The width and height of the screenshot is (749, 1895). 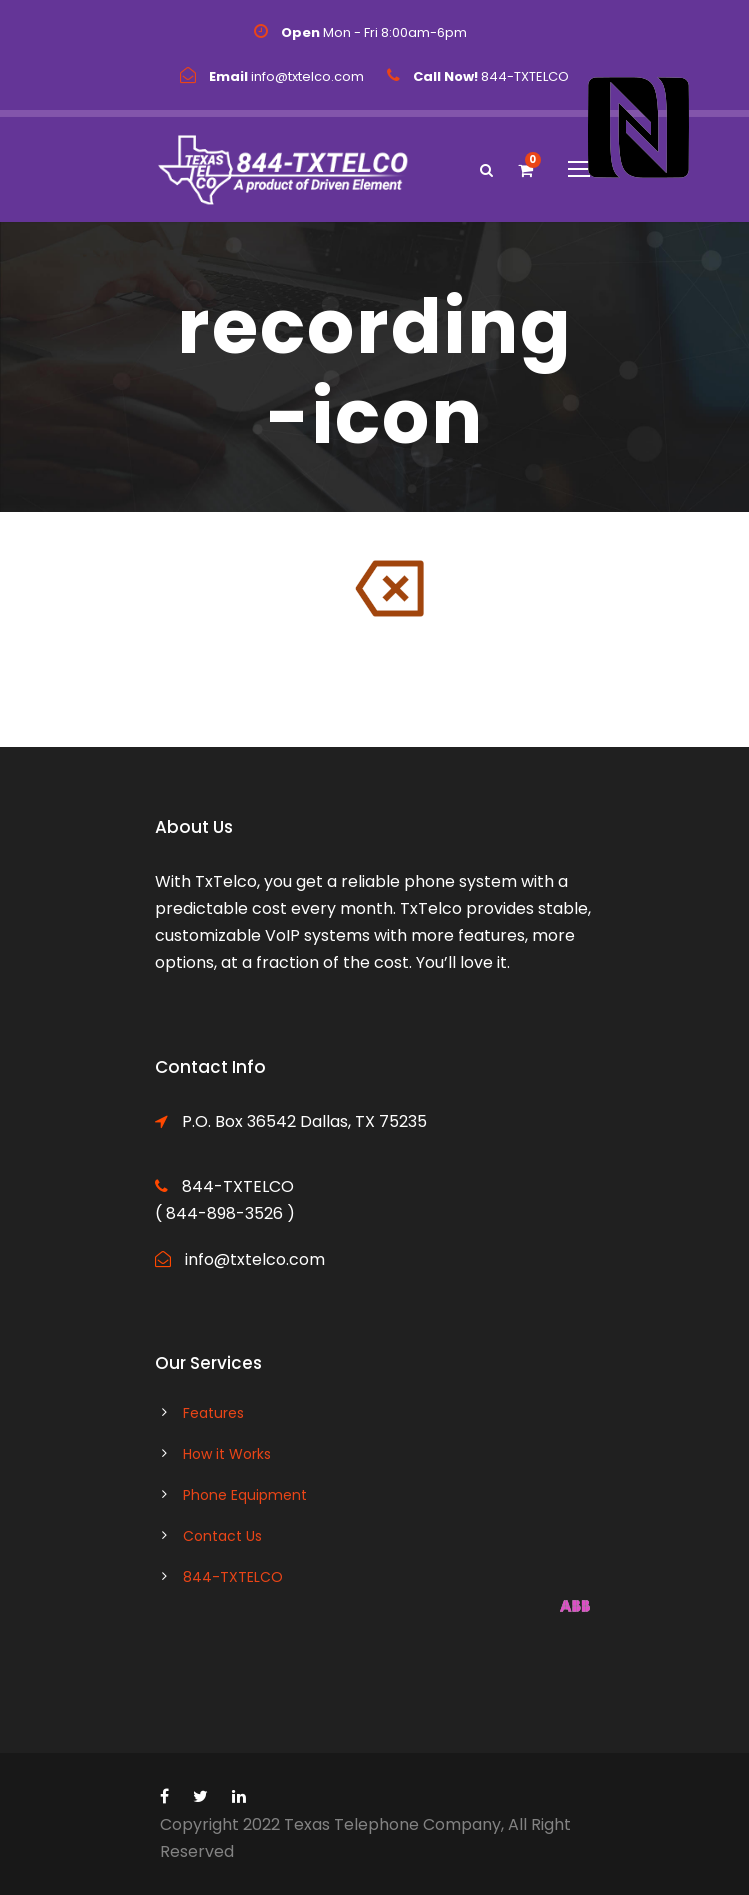 What do you see at coordinates (392, 588) in the screenshot?
I see `delete or backspace text input` at bounding box center [392, 588].